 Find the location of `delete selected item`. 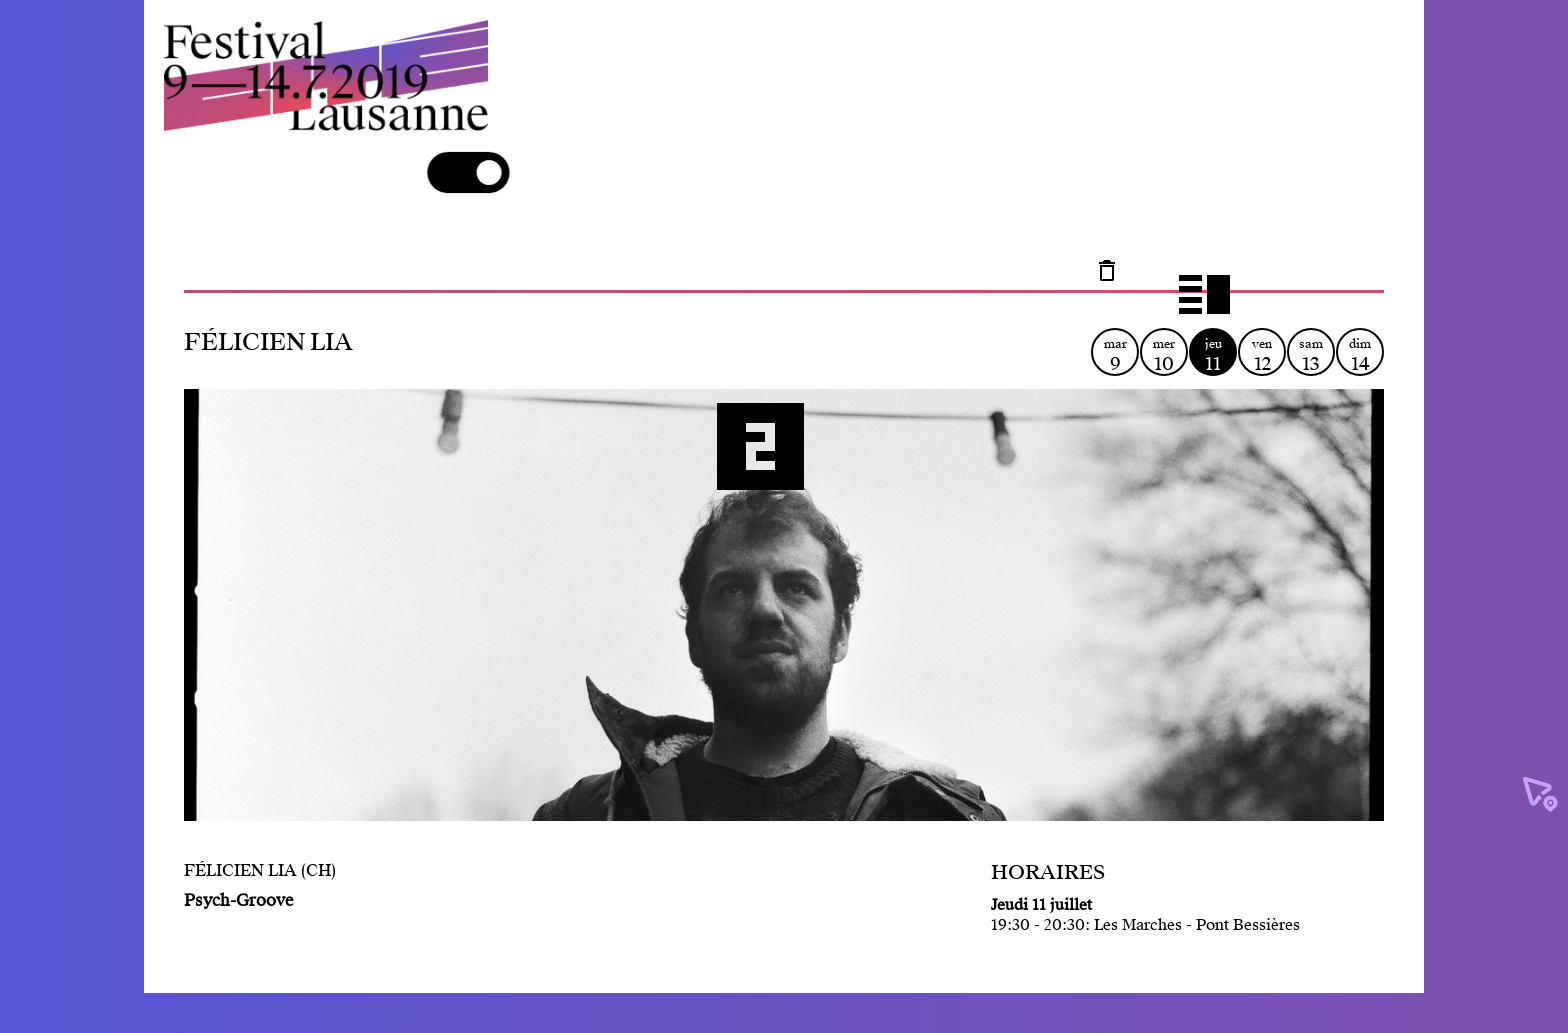

delete selected item is located at coordinates (1107, 271).